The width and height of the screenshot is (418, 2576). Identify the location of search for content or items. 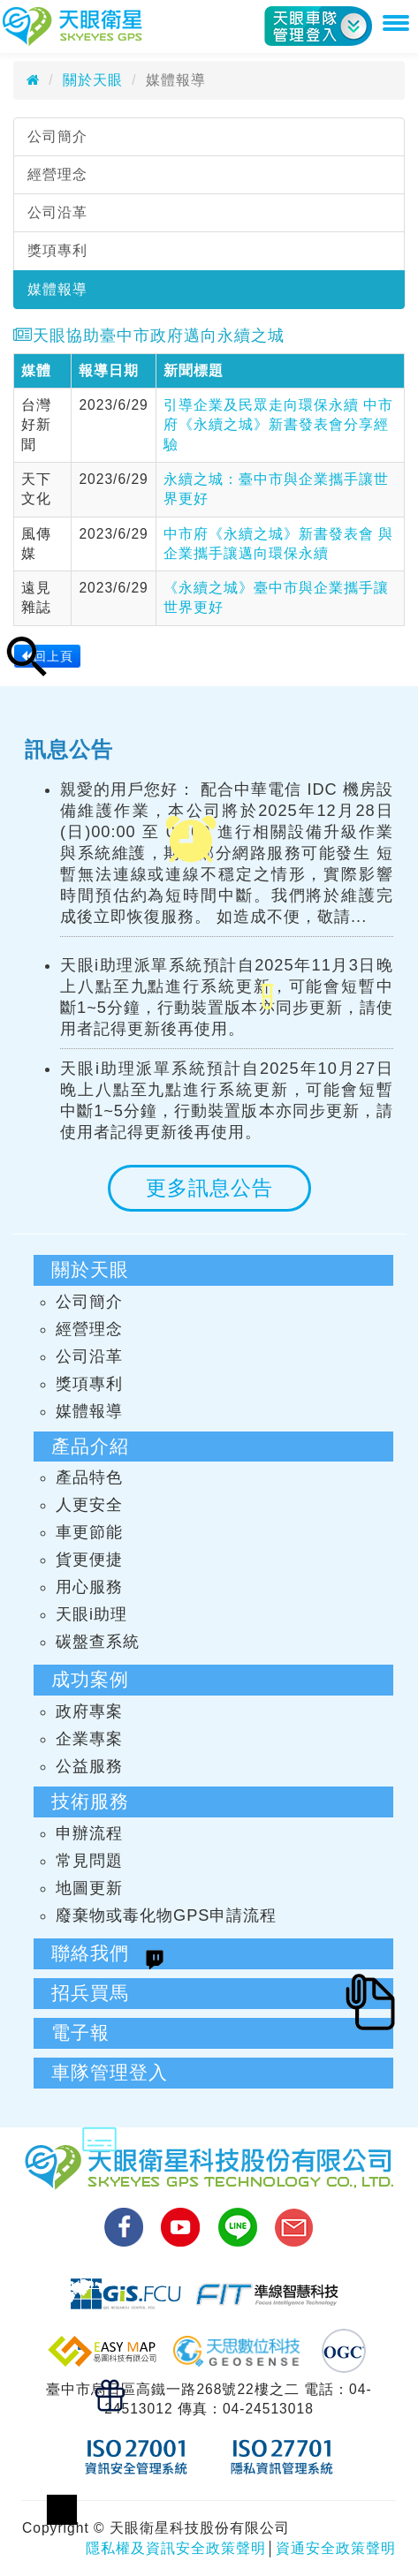
(27, 657).